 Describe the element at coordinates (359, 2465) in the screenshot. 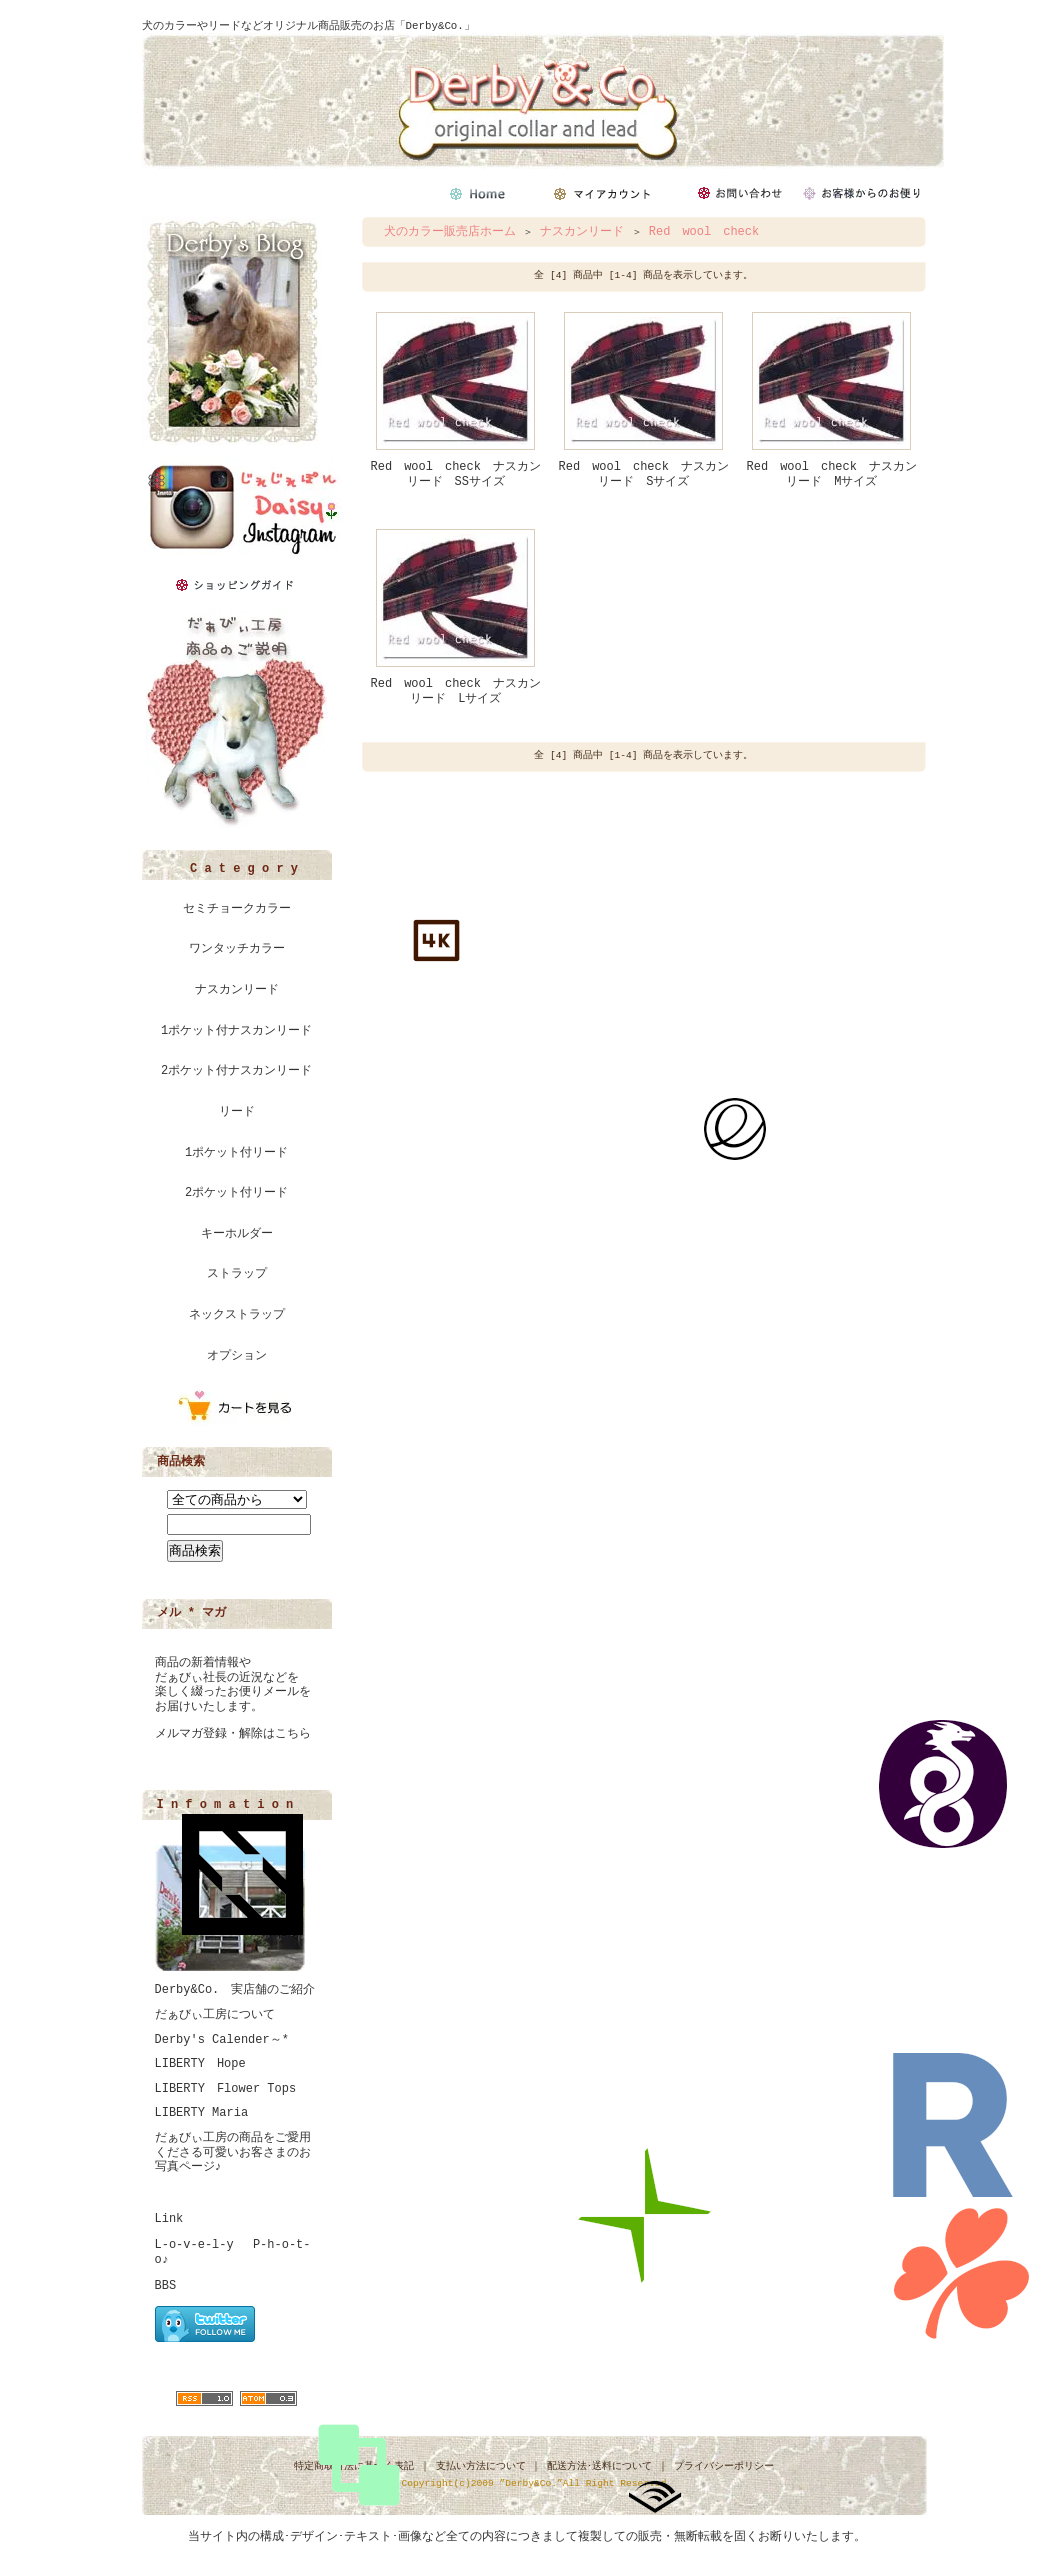

I see `send selected object to back of layer stack` at that location.